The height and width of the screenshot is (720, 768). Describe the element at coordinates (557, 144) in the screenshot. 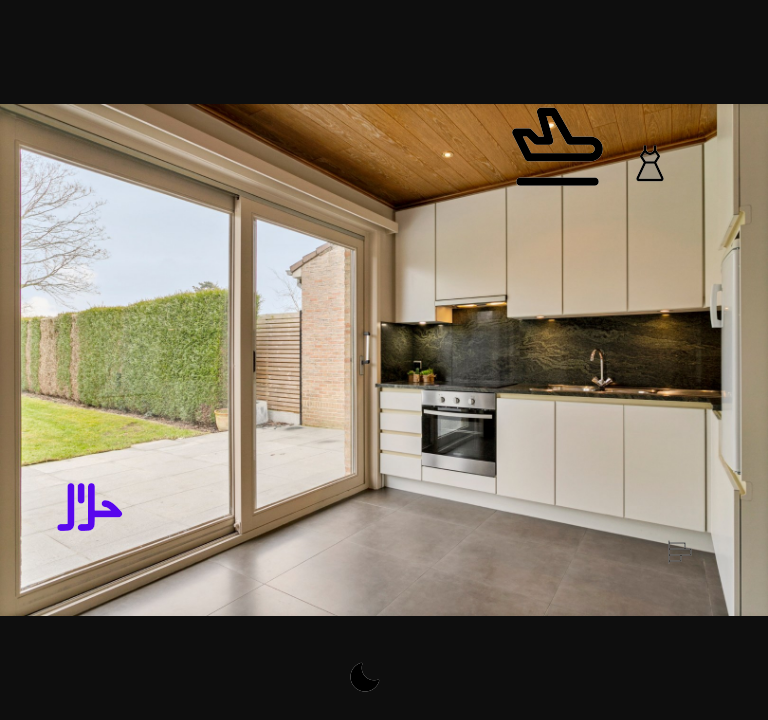

I see `indicates flight currently in progress` at that location.